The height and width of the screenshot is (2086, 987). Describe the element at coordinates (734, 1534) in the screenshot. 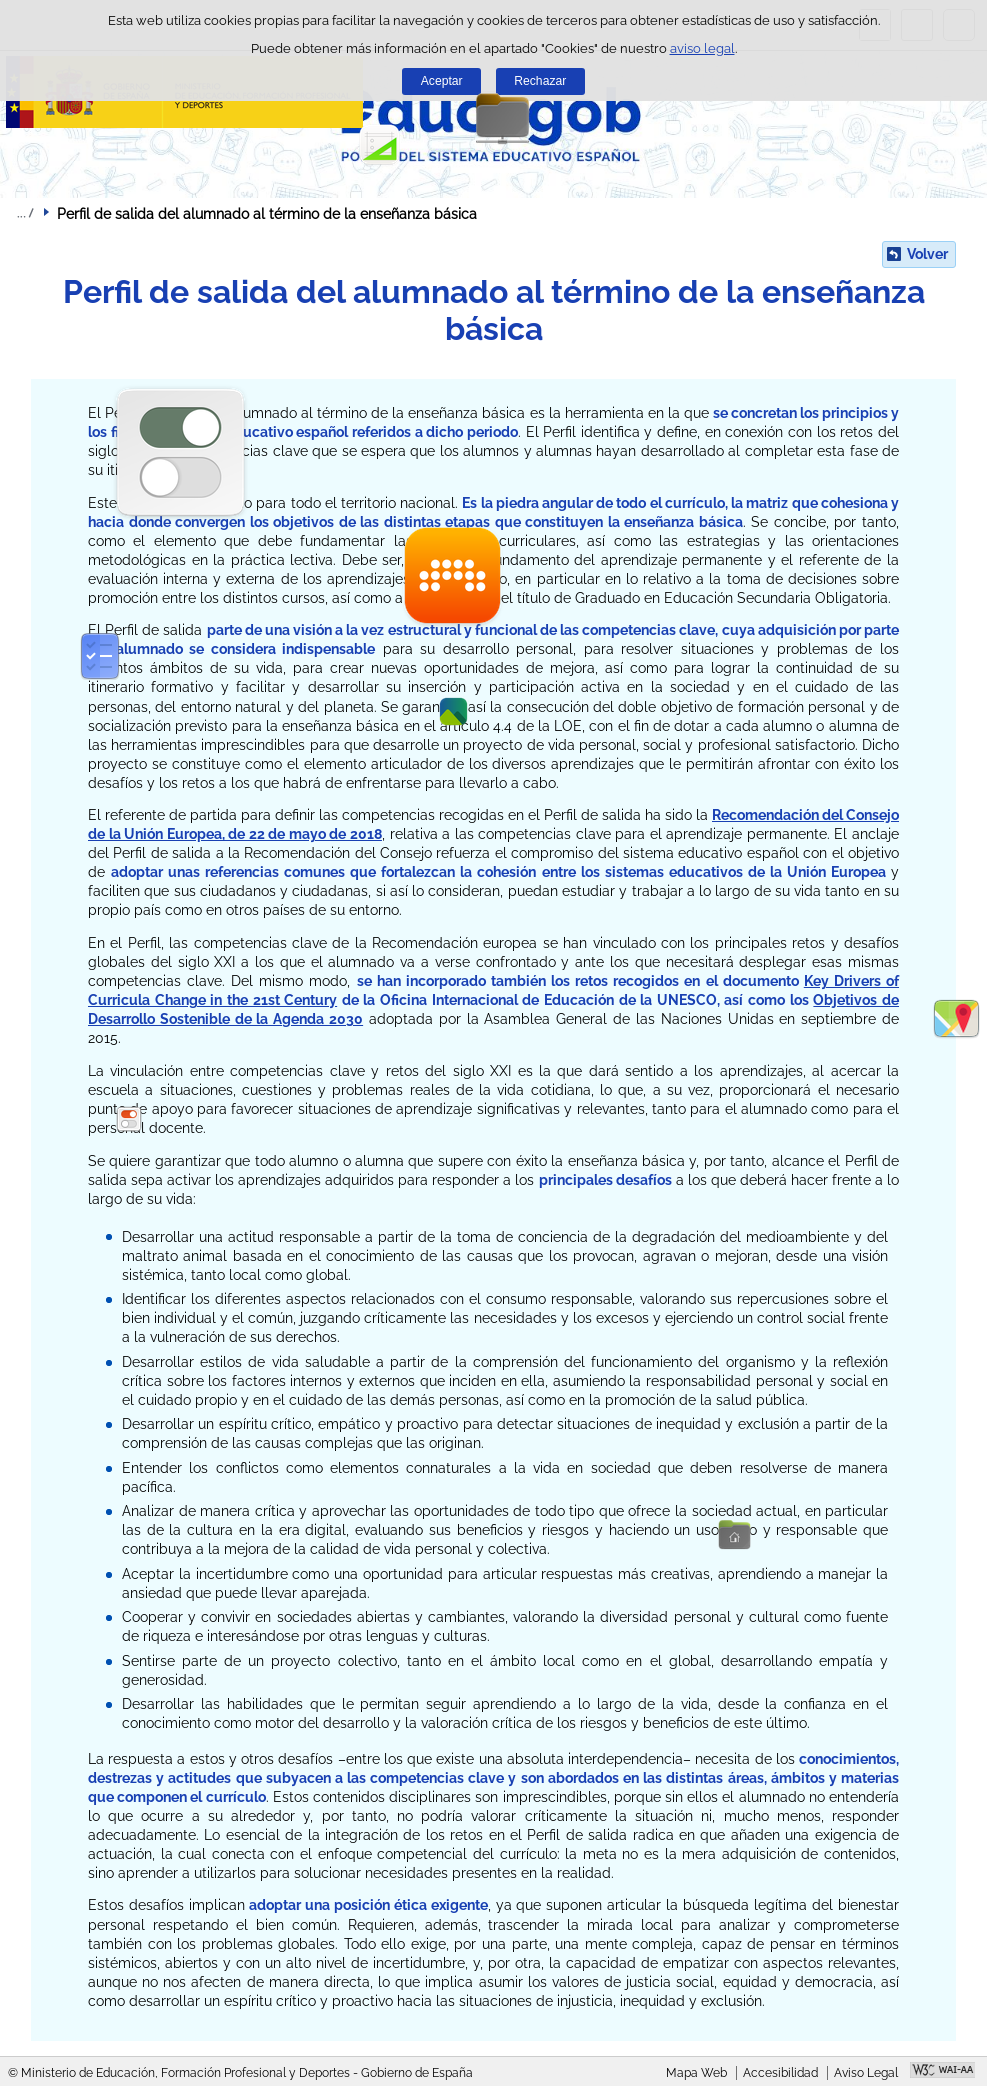

I see `access your home folder` at that location.